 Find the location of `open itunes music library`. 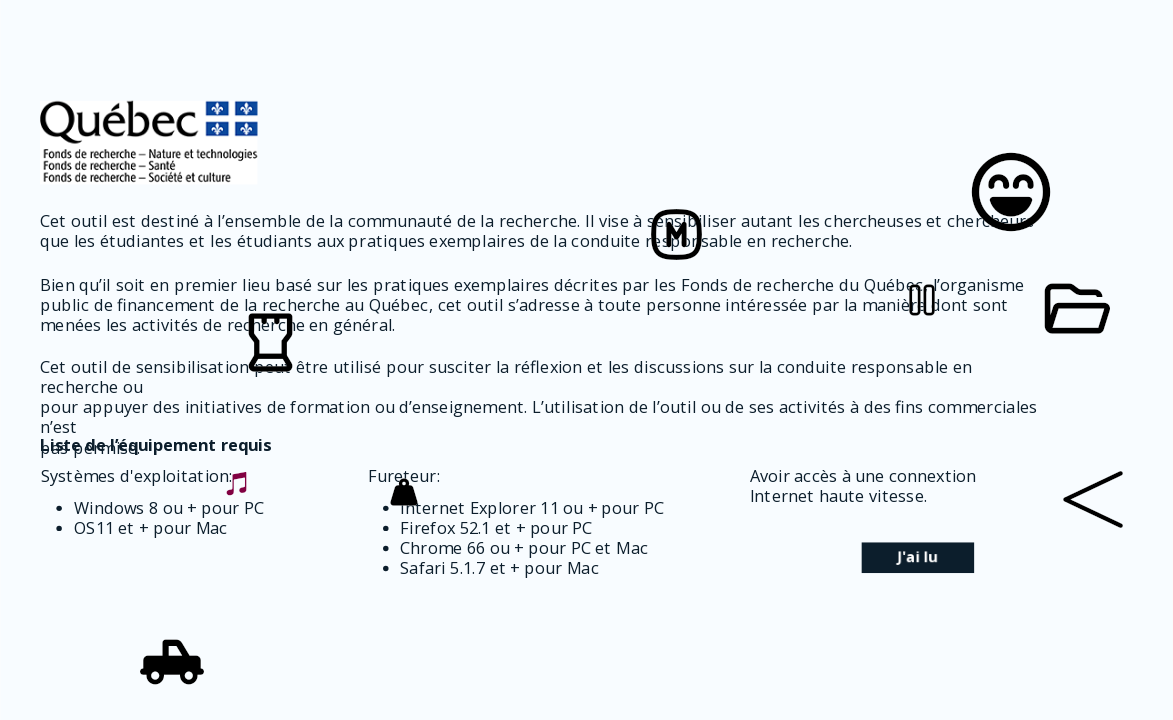

open itunes music library is located at coordinates (236, 483).